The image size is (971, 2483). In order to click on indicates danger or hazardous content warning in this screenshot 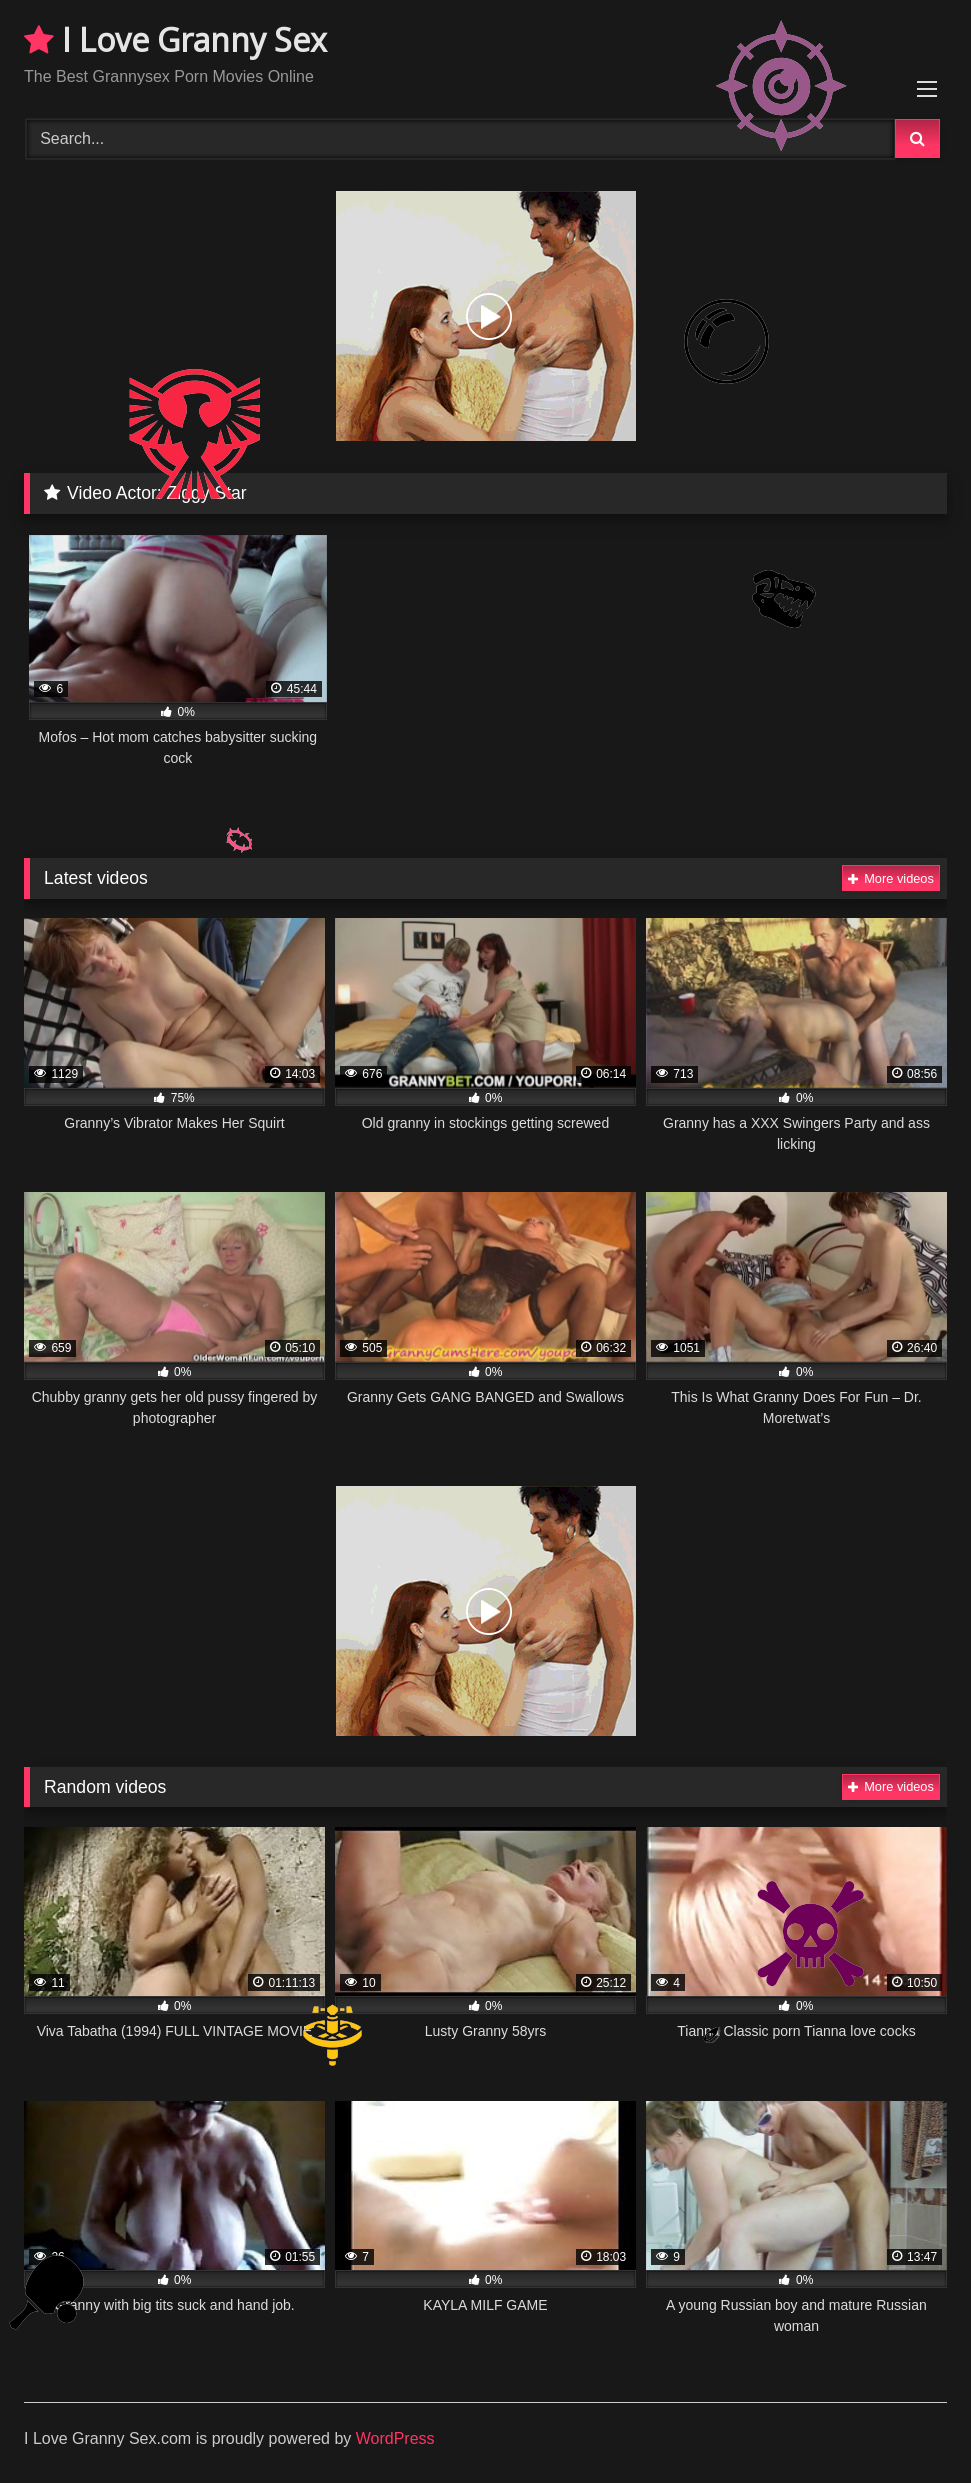, I will do `click(811, 1934)`.